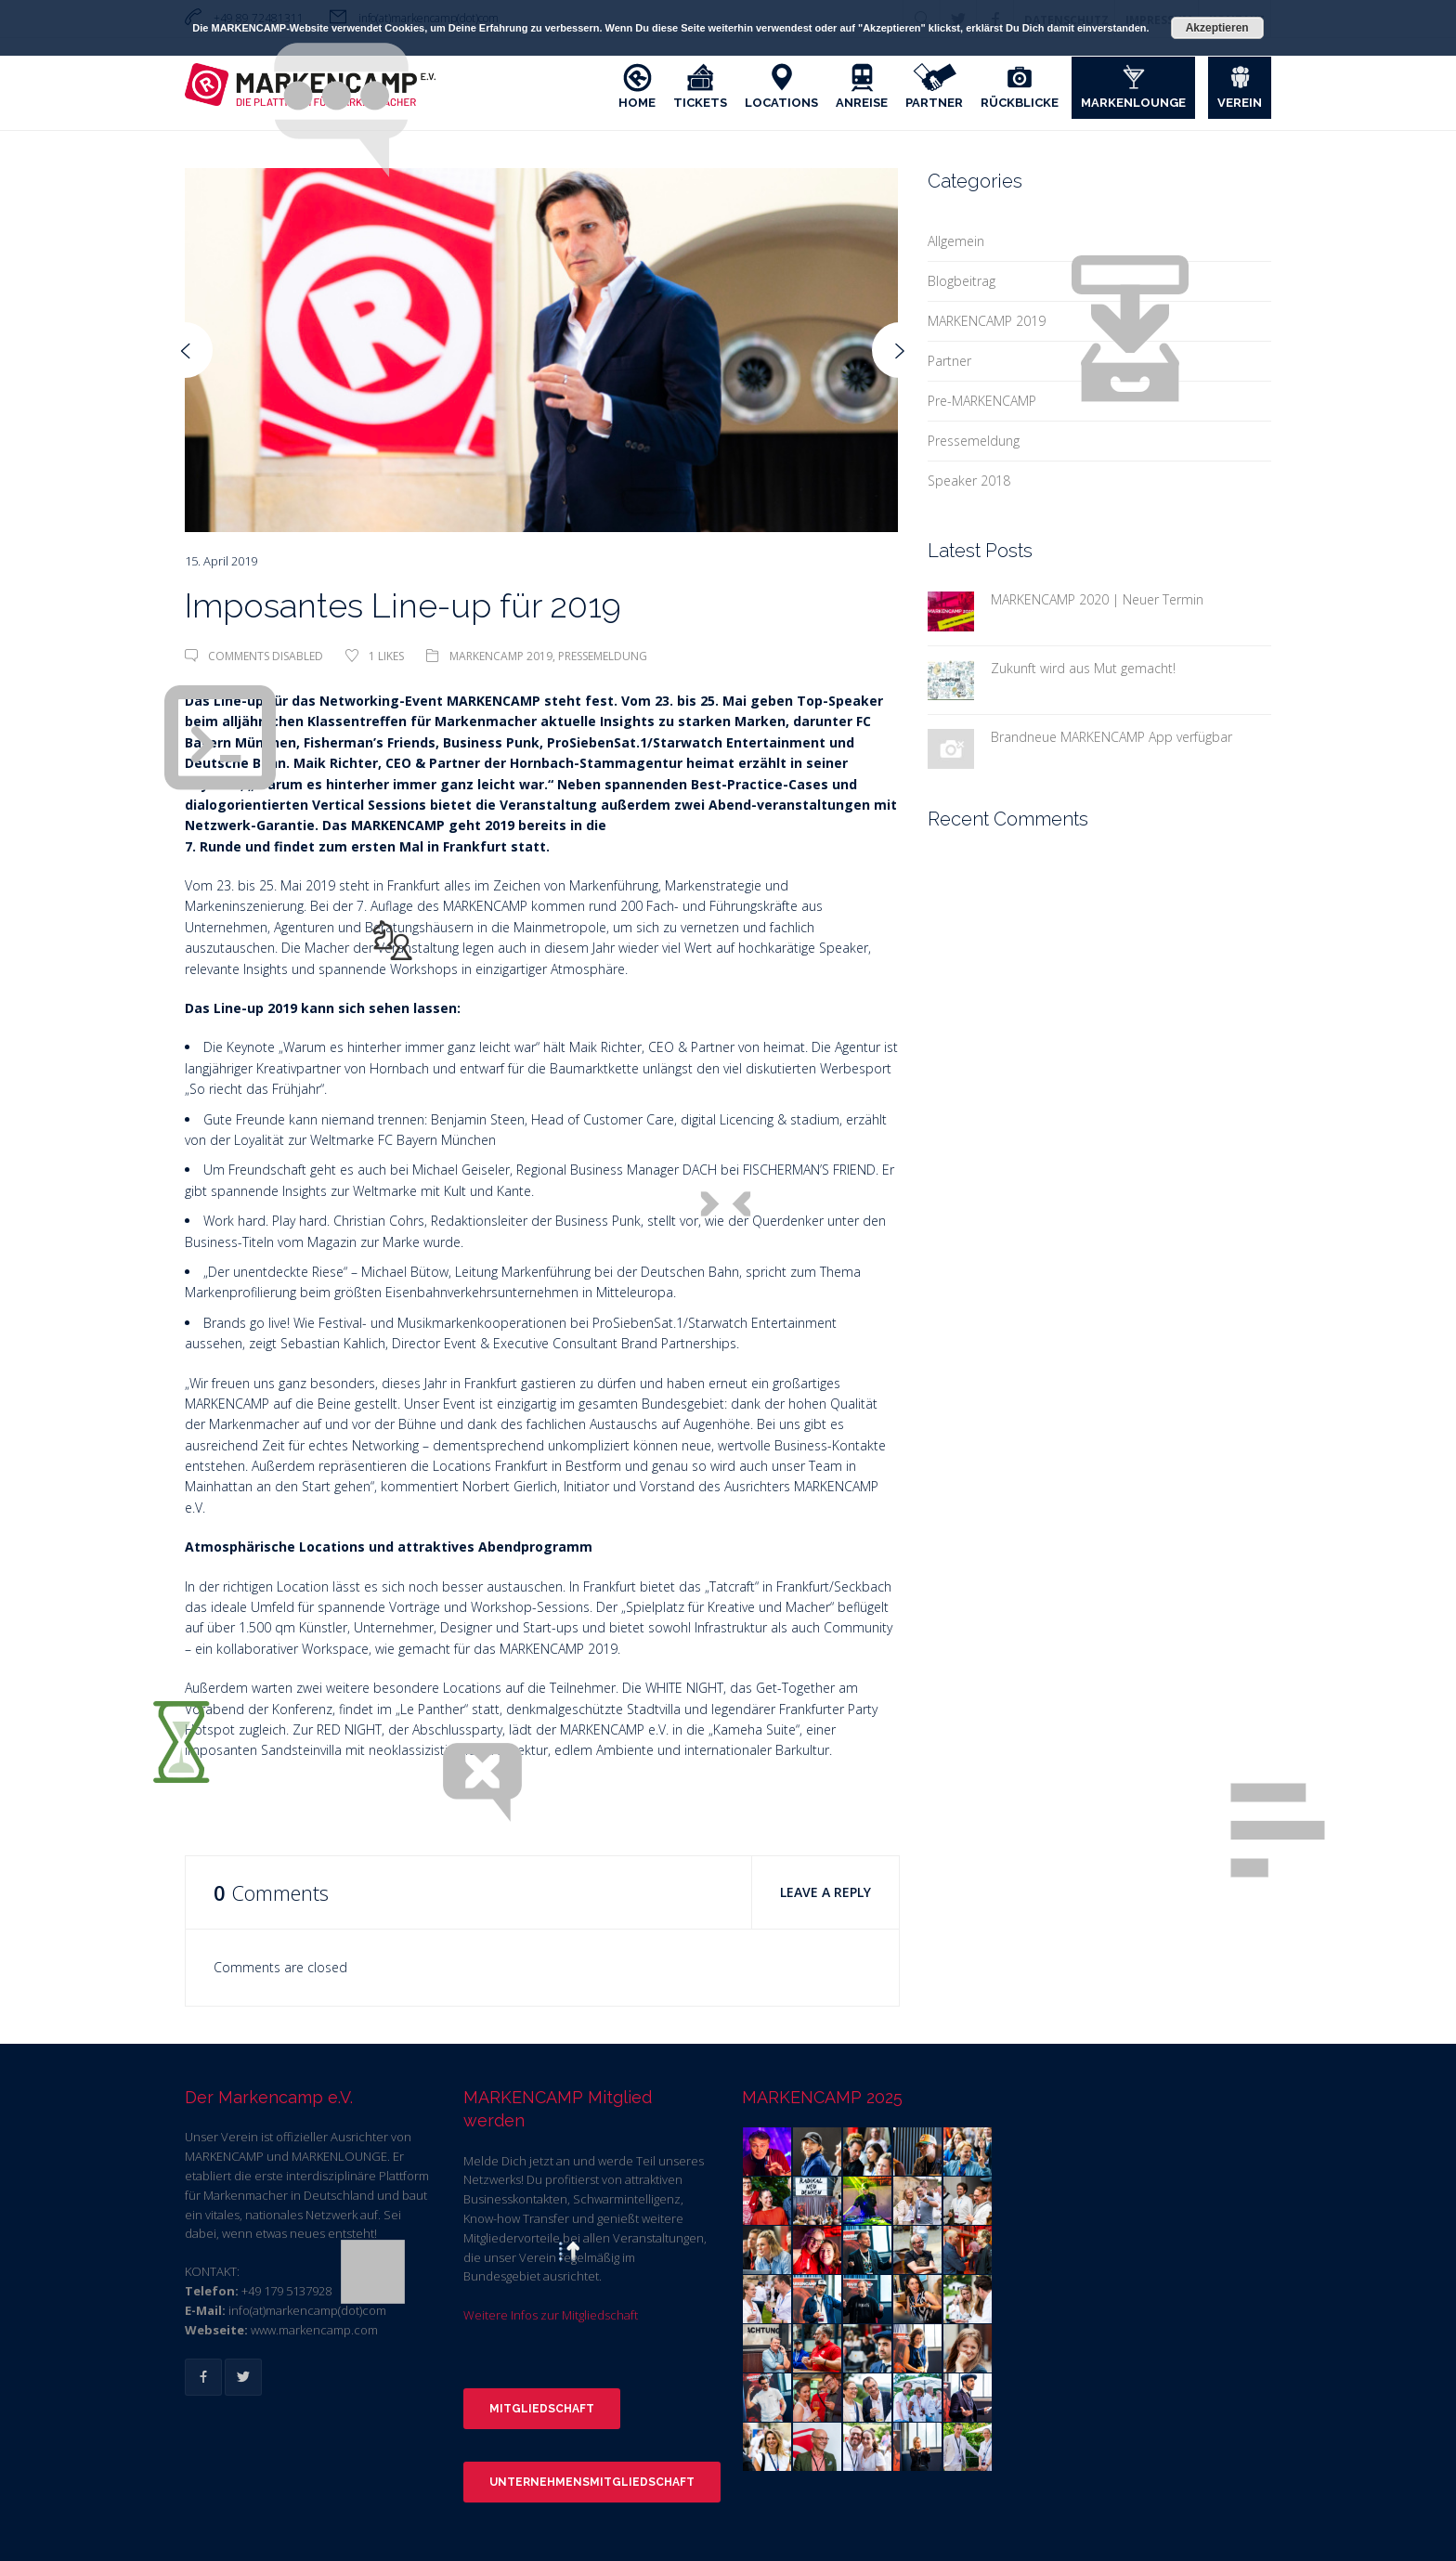 The height and width of the screenshot is (2561, 1456). What do you see at coordinates (1130, 333) in the screenshot?
I see `save document to a new location` at bounding box center [1130, 333].